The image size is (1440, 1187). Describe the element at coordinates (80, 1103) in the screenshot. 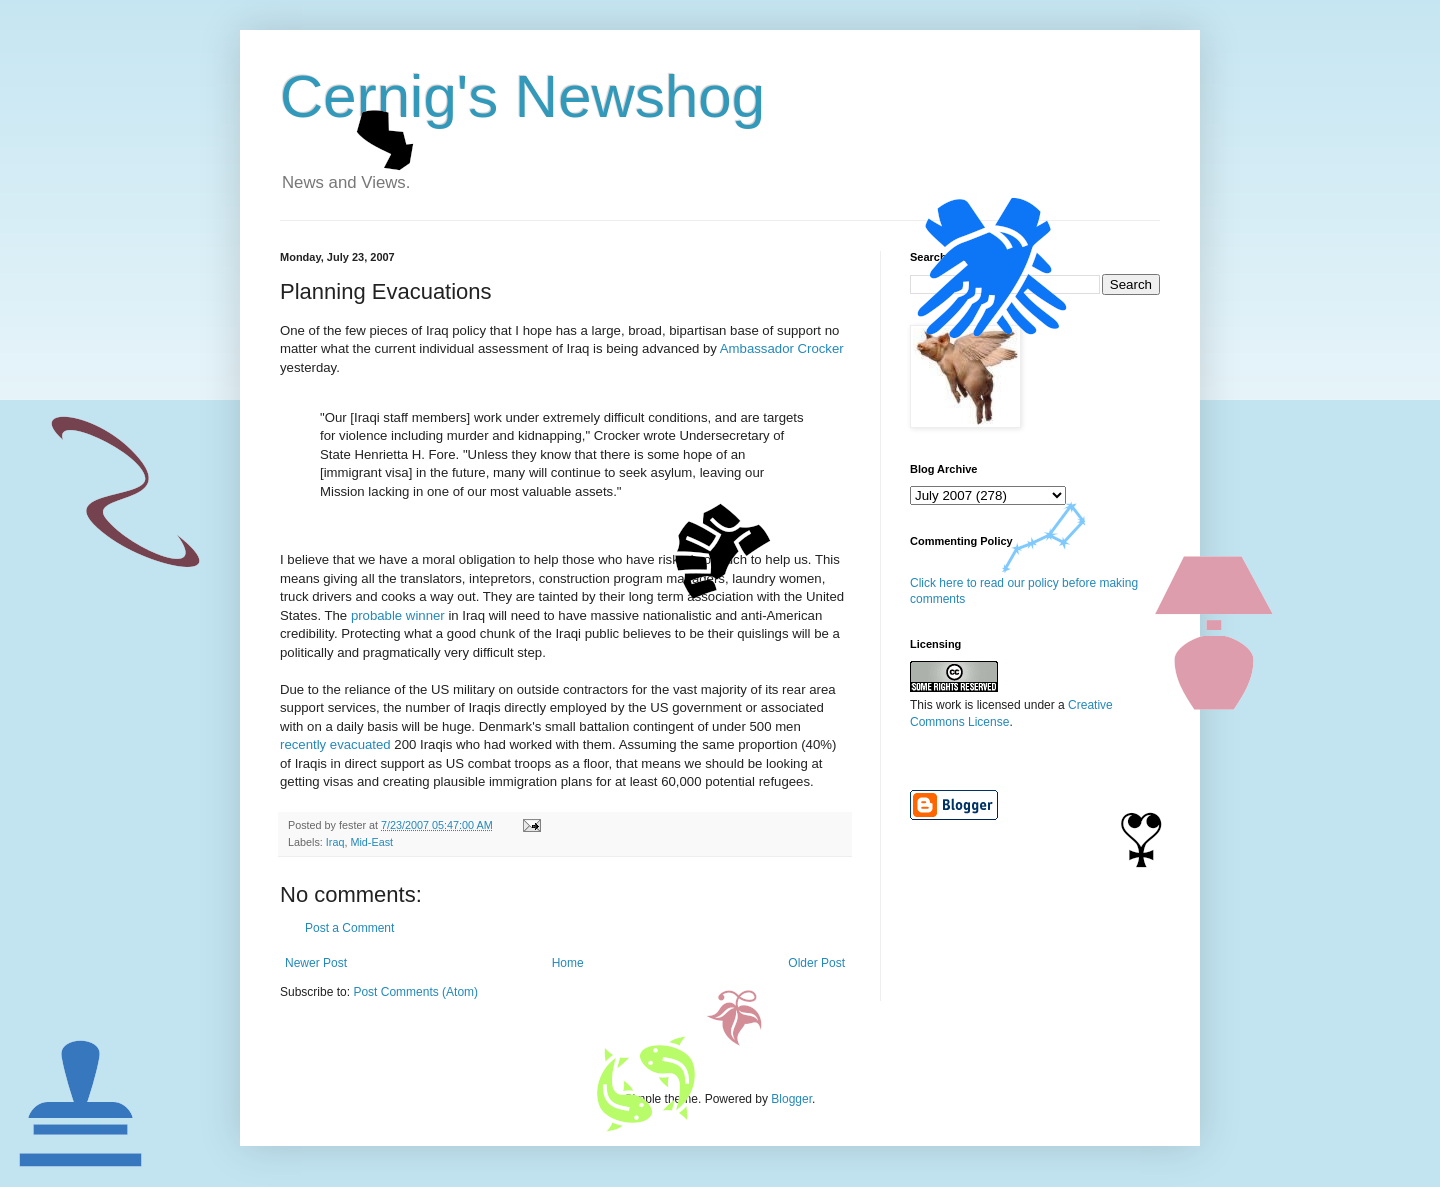

I see `apply a stamp or seal to a document` at that location.